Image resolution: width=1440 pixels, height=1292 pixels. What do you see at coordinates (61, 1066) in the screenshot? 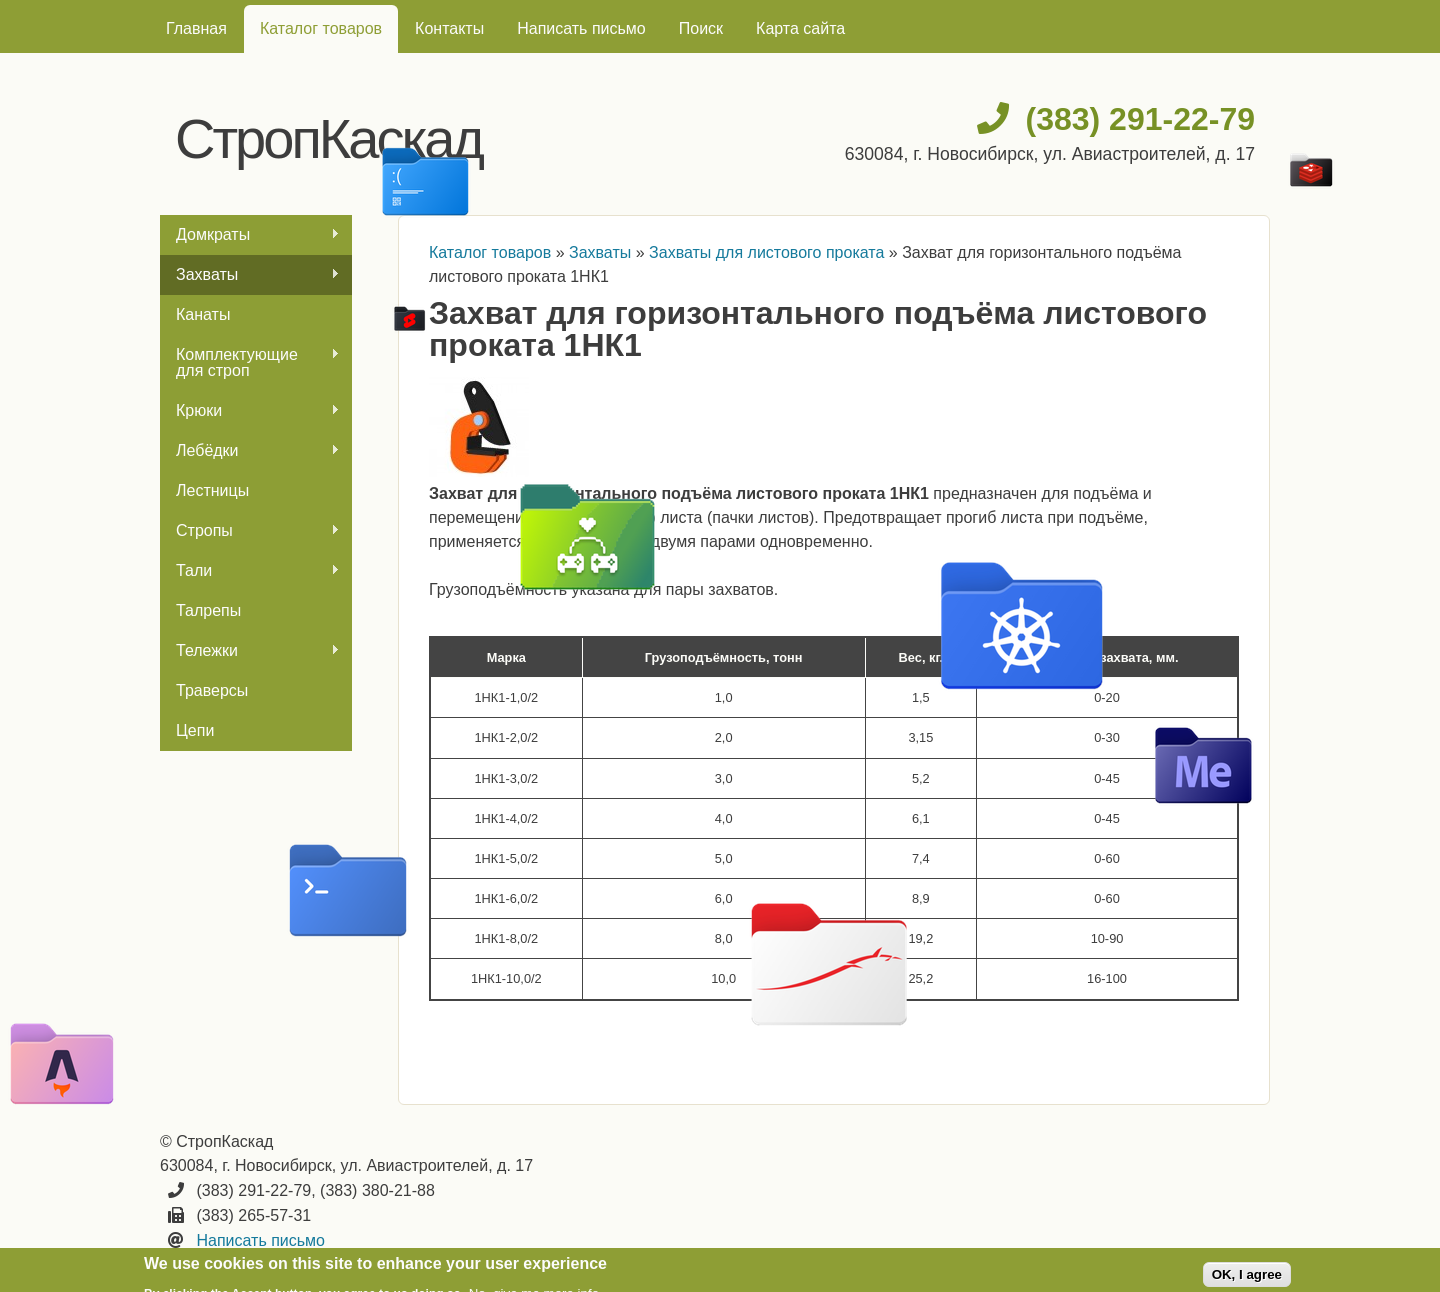
I see `open astro project folder` at bounding box center [61, 1066].